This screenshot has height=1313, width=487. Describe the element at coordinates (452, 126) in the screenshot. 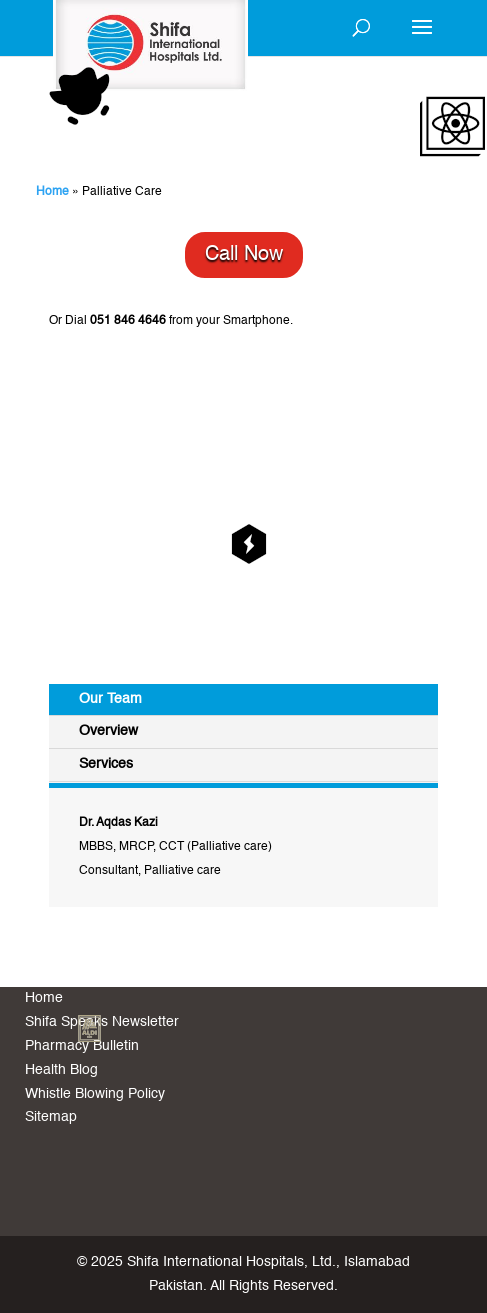

I see `create react app logo` at that location.